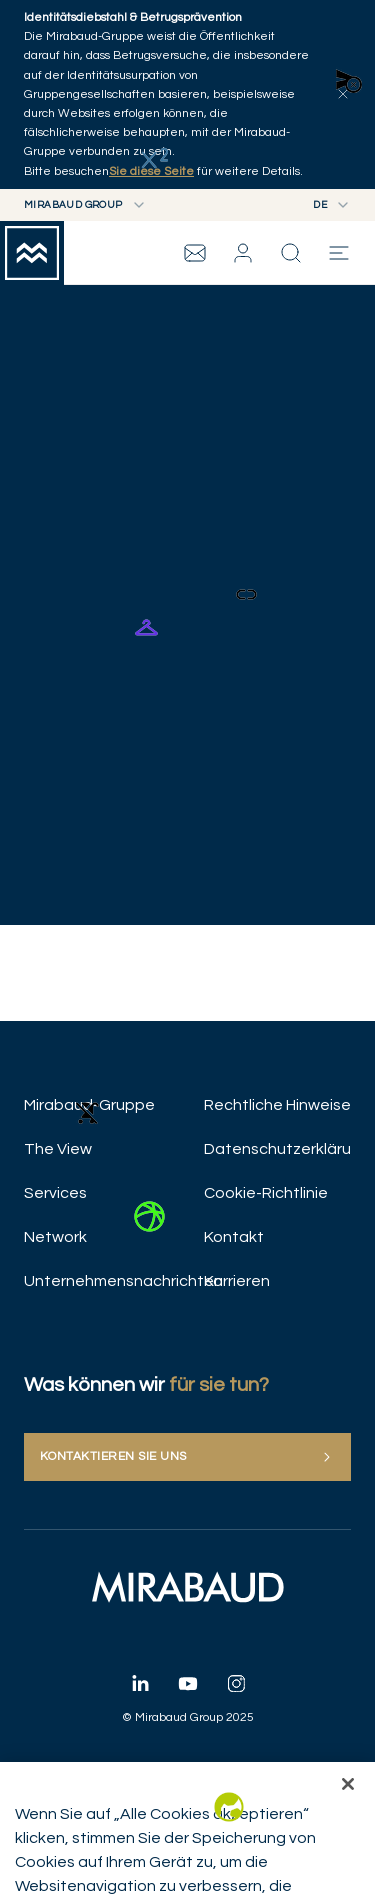  I want to click on cancel a scheduled message, so click(348, 79).